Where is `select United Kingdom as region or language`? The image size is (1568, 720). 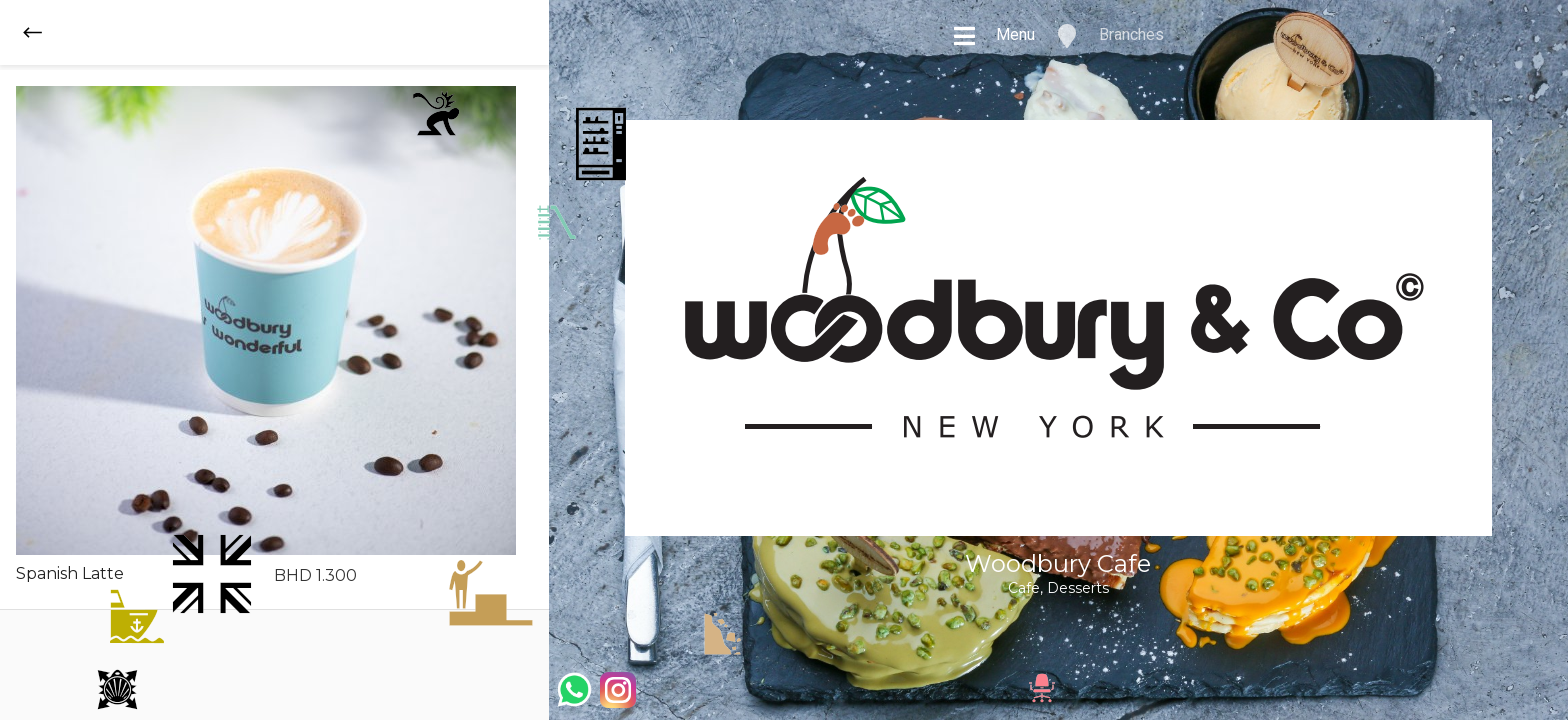 select United Kingdom as region or language is located at coordinates (212, 574).